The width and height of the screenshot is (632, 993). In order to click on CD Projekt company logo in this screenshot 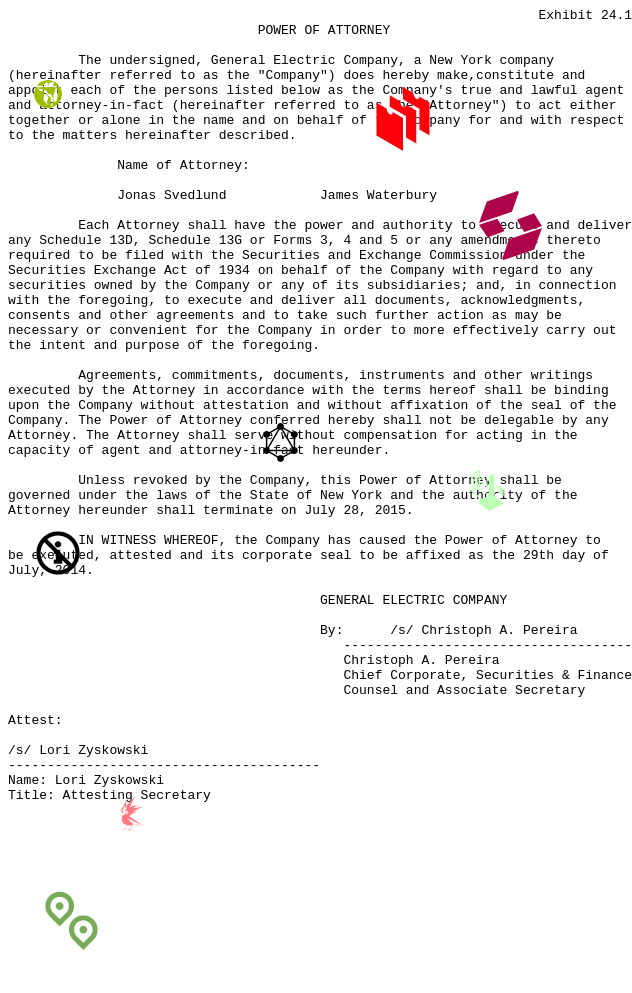, I will do `click(132, 813)`.